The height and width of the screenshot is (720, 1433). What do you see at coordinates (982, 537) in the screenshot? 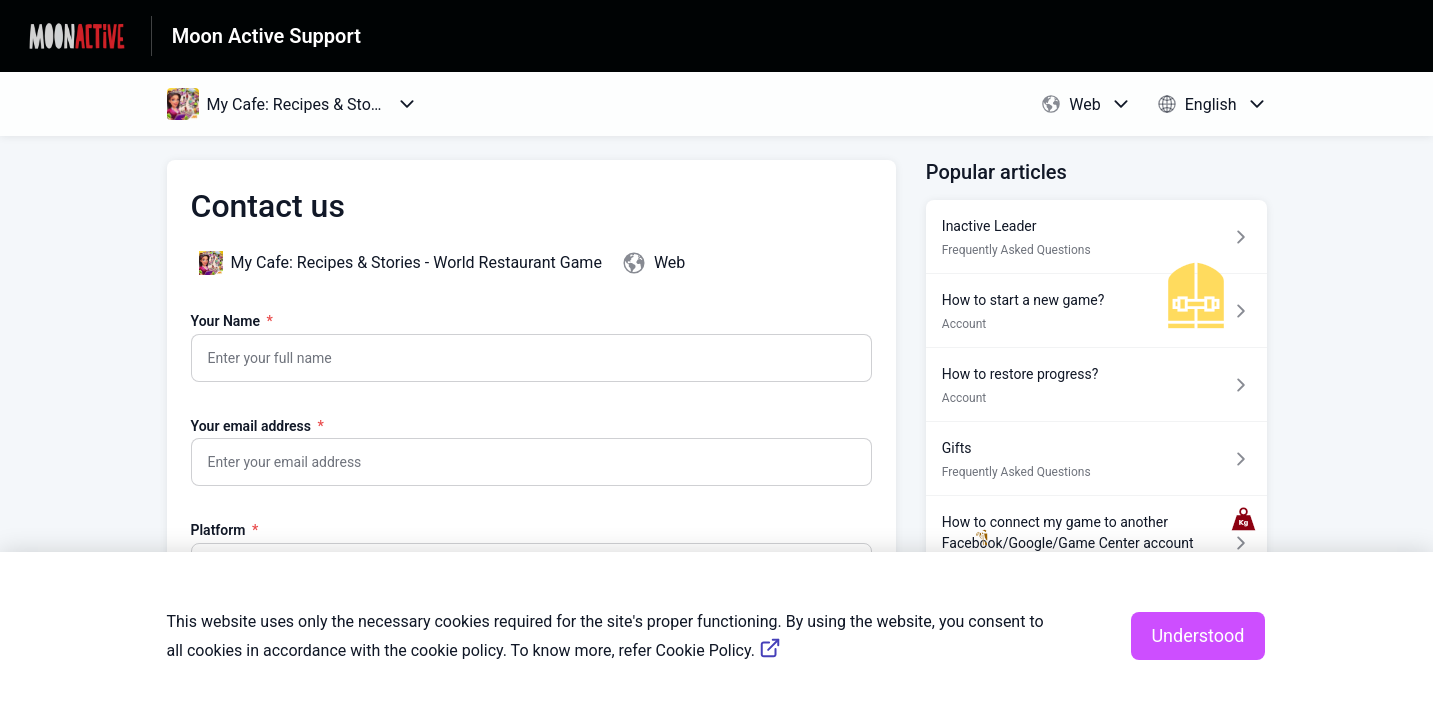
I see `the hermit tarot card icon` at bounding box center [982, 537].